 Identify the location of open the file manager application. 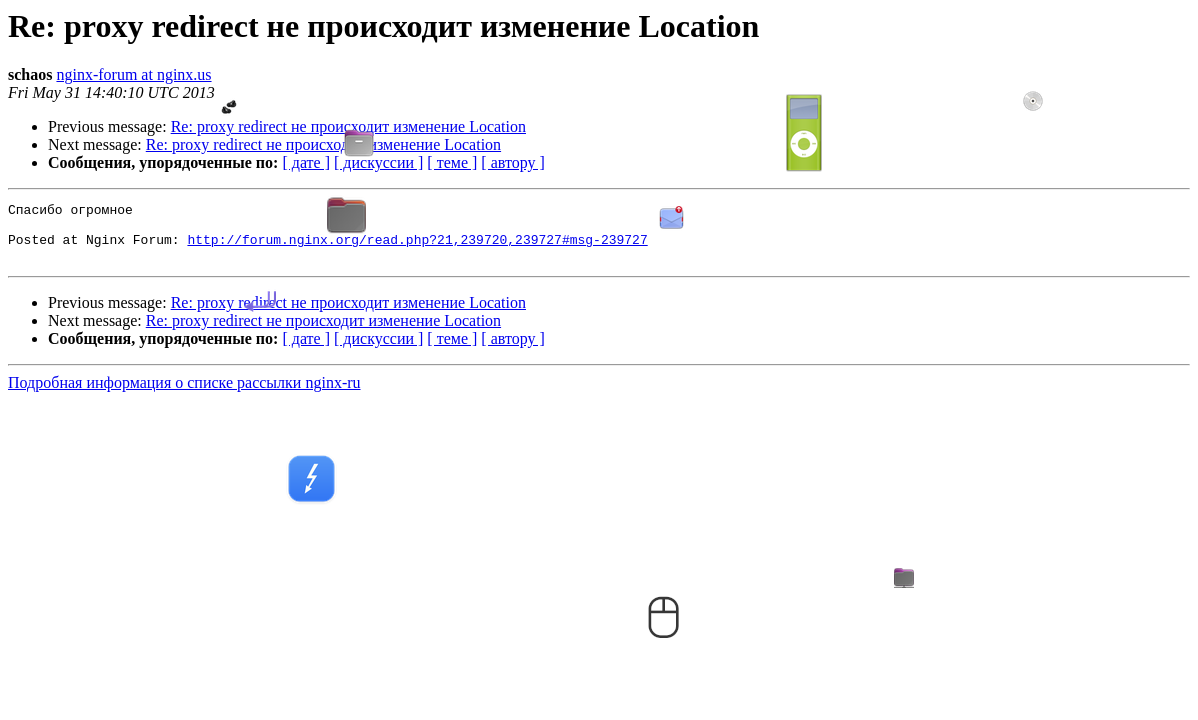
(359, 143).